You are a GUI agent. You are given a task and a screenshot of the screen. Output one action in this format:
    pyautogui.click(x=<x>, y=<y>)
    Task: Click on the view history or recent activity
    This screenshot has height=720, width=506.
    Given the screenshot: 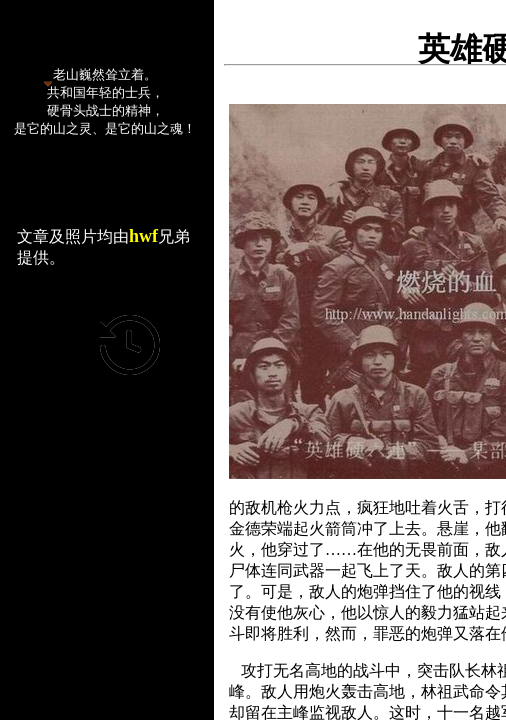 What is the action you would take?
    pyautogui.click(x=130, y=345)
    